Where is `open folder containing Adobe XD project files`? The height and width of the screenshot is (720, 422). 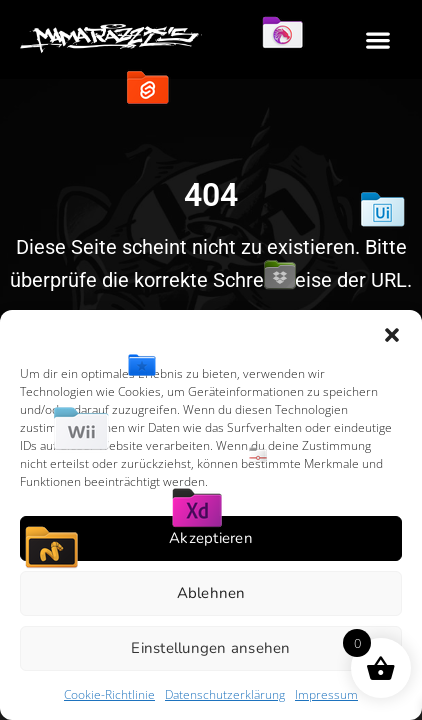
open folder containing Adobe XD project files is located at coordinates (197, 509).